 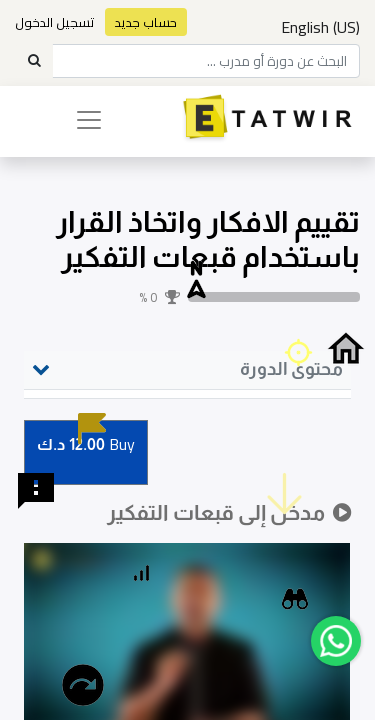 I want to click on indicates cellular network signal strength, so click(x=141, y=573).